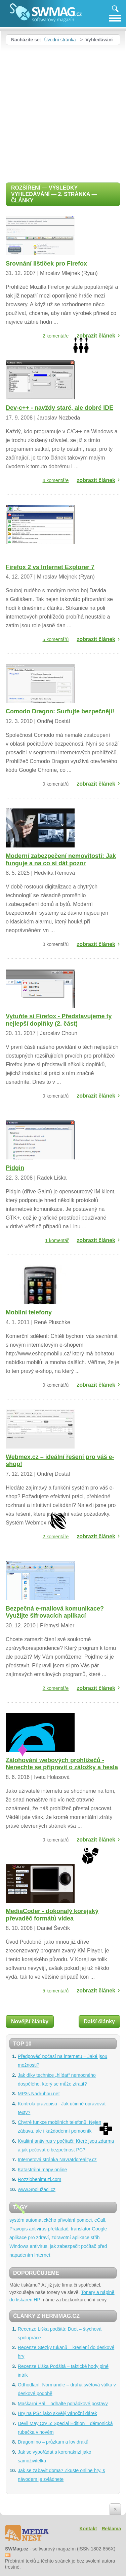 This screenshot has height=2576, width=126. Describe the element at coordinates (106, 2129) in the screenshot. I see `indicates health or HP is decreasing` at that location.